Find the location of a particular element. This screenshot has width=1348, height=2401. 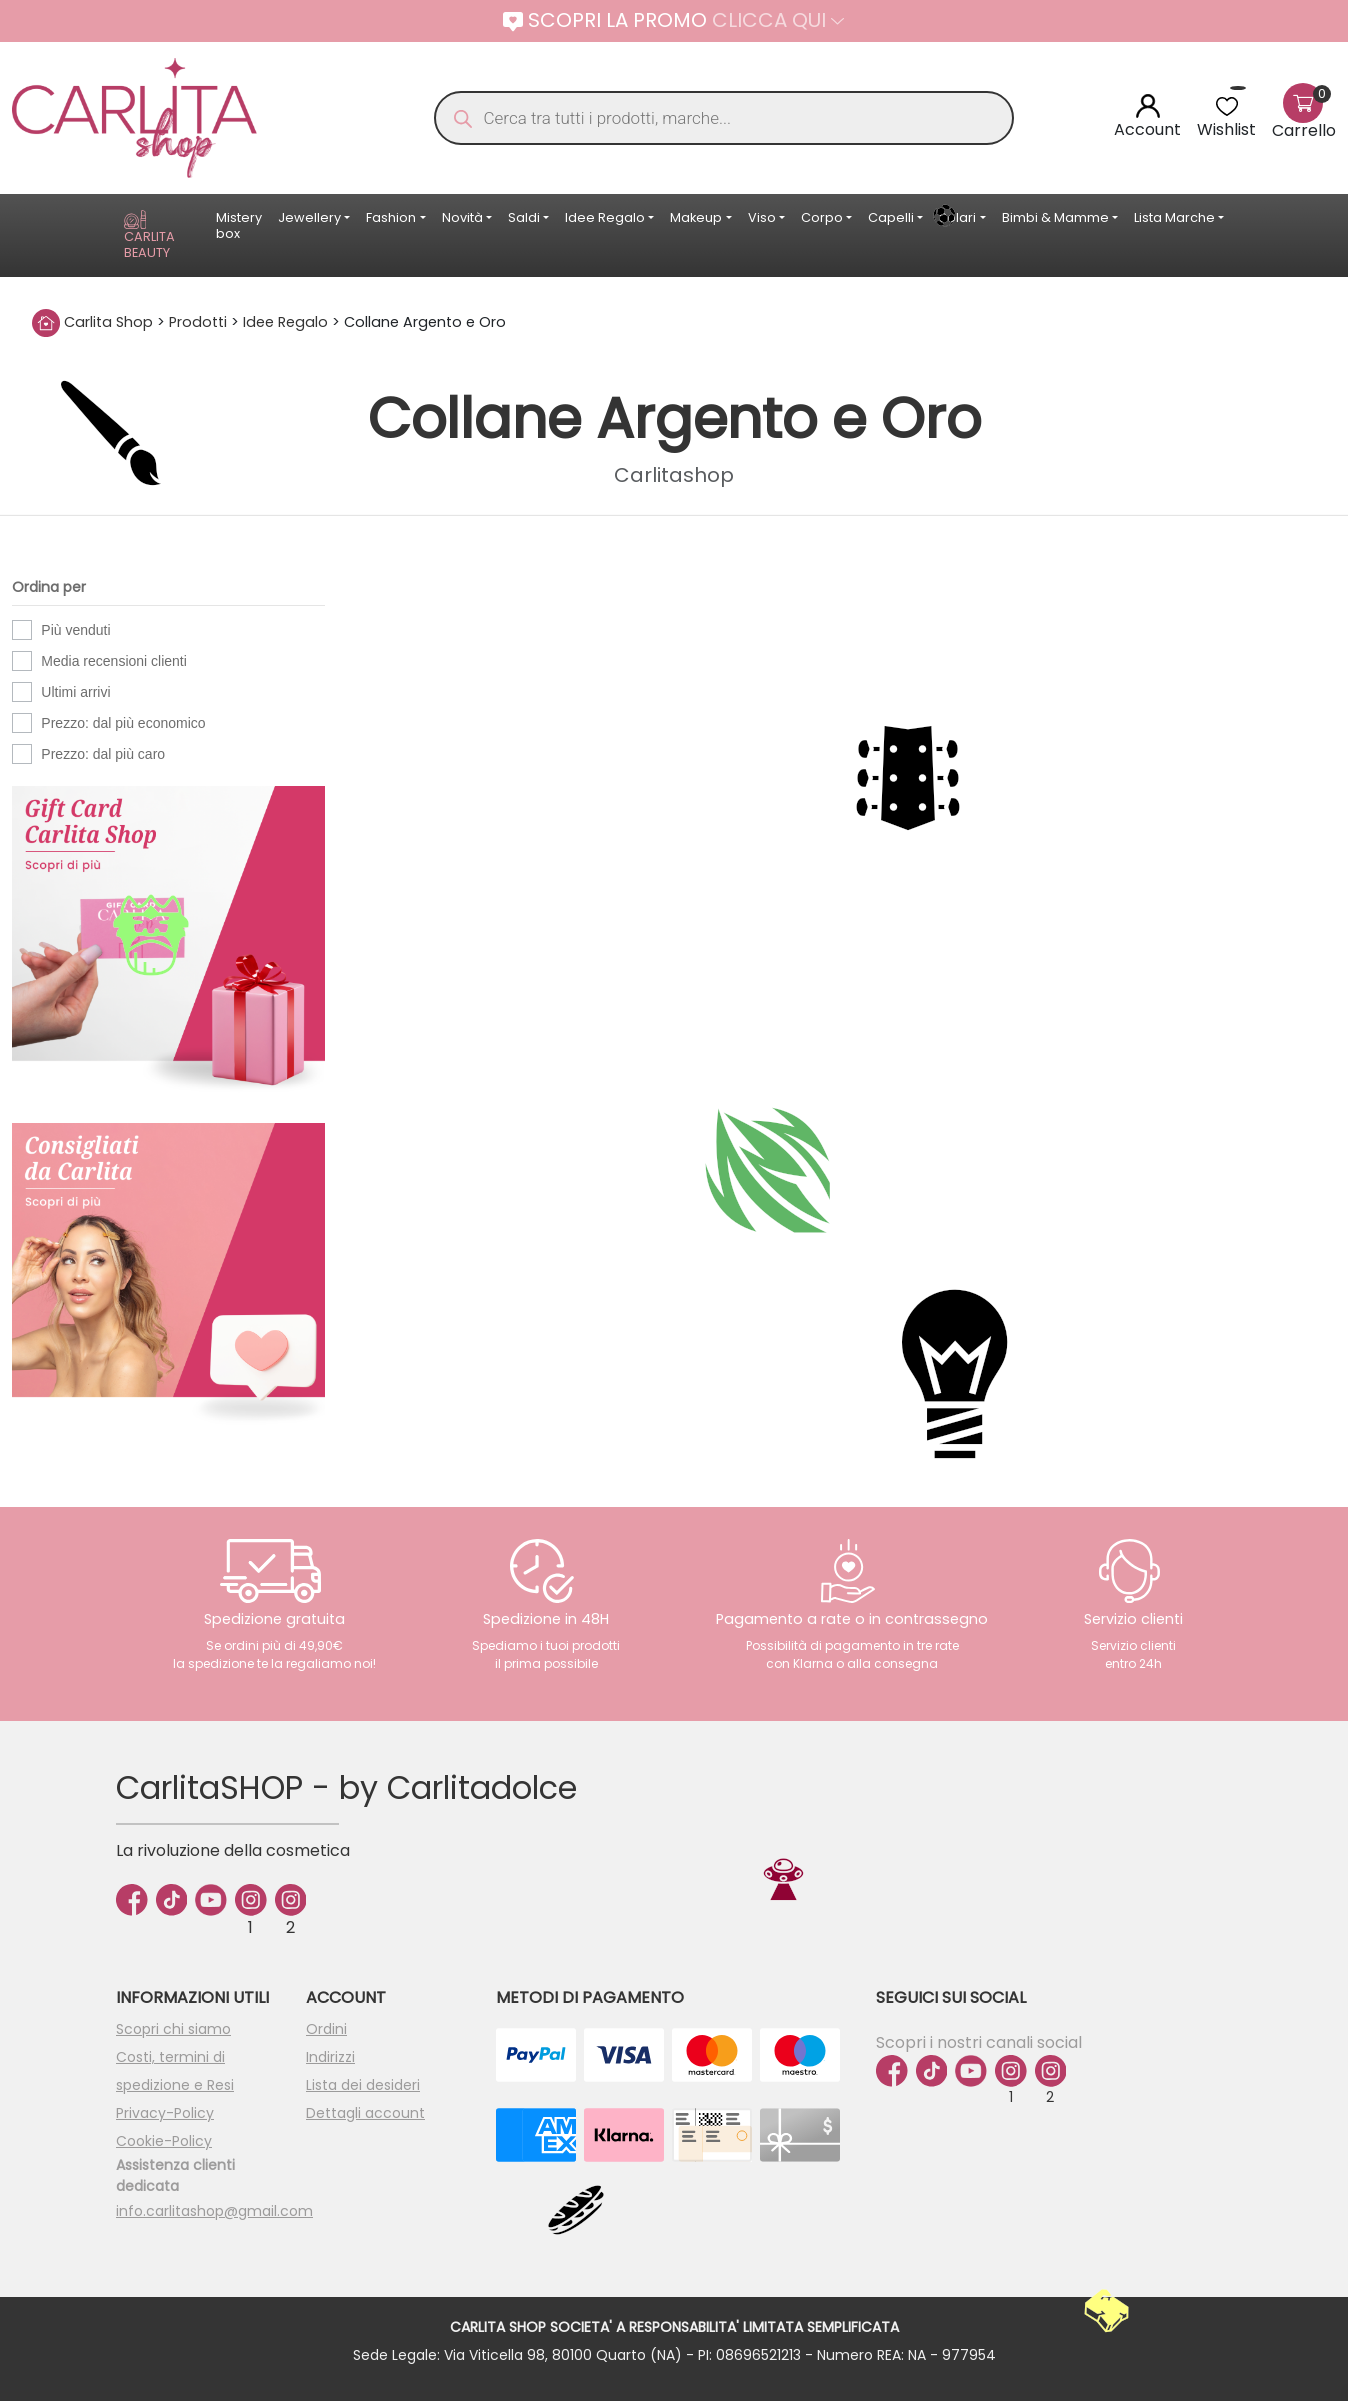

access tips or hints is located at coordinates (958, 1375).